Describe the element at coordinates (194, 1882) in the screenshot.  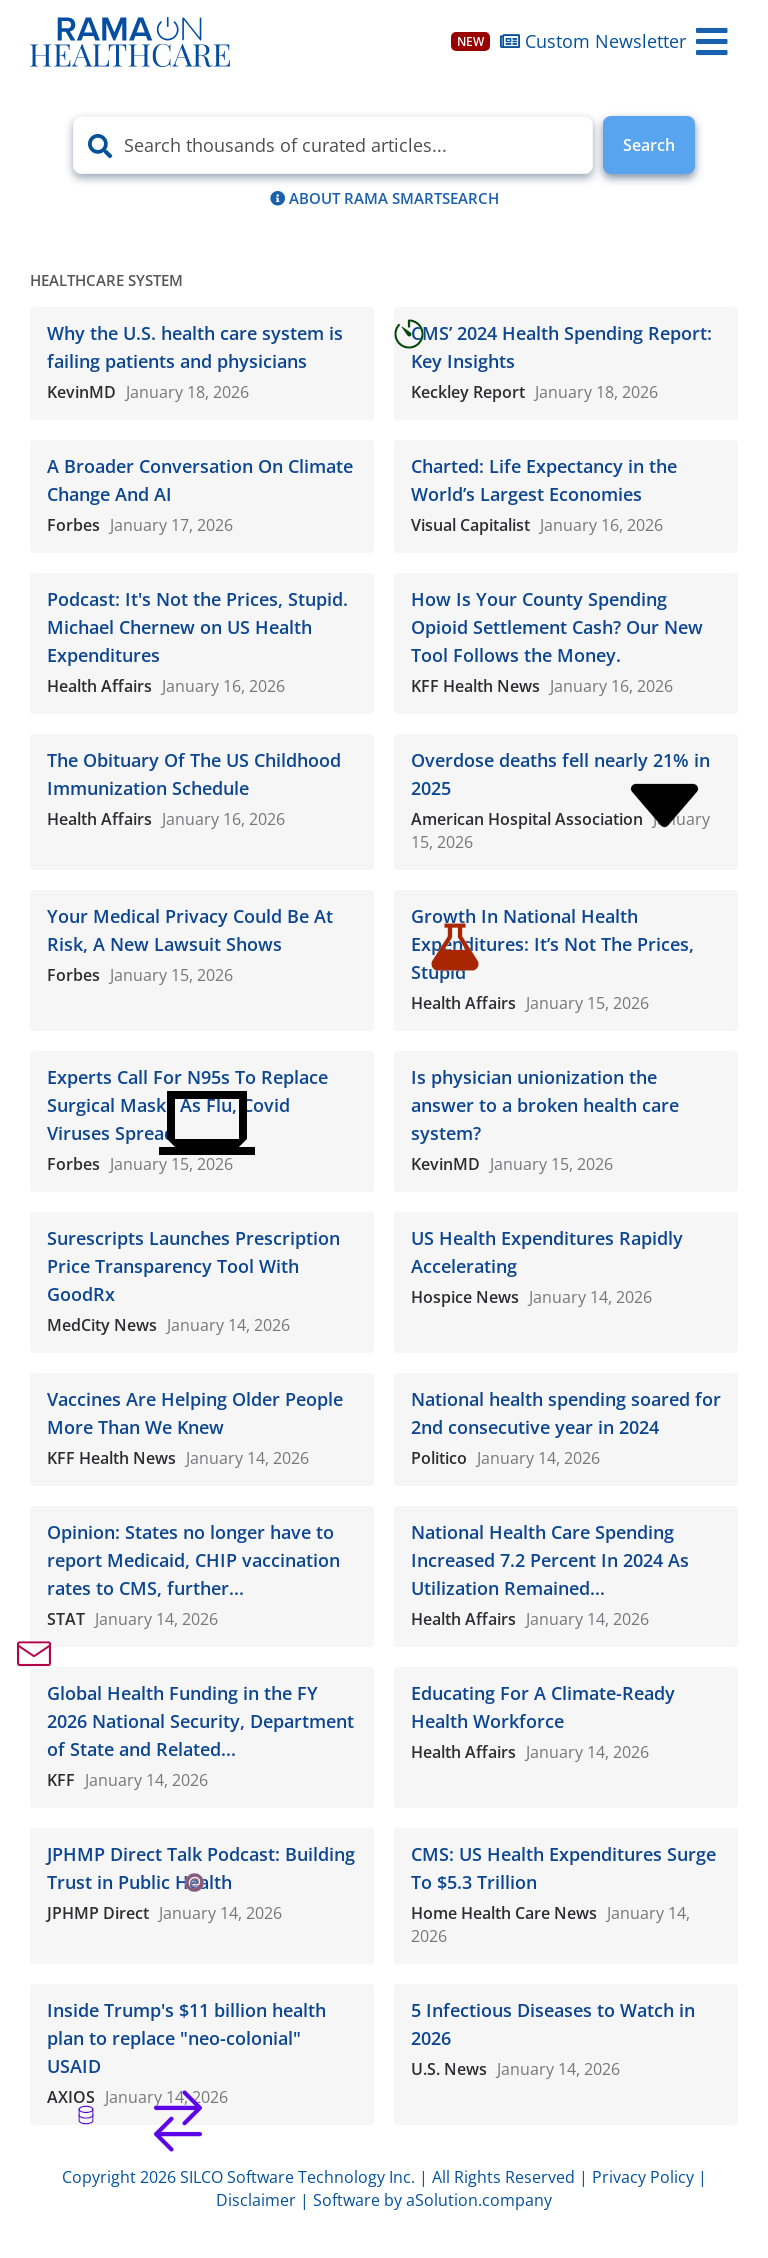
I see `access email or contact options` at that location.